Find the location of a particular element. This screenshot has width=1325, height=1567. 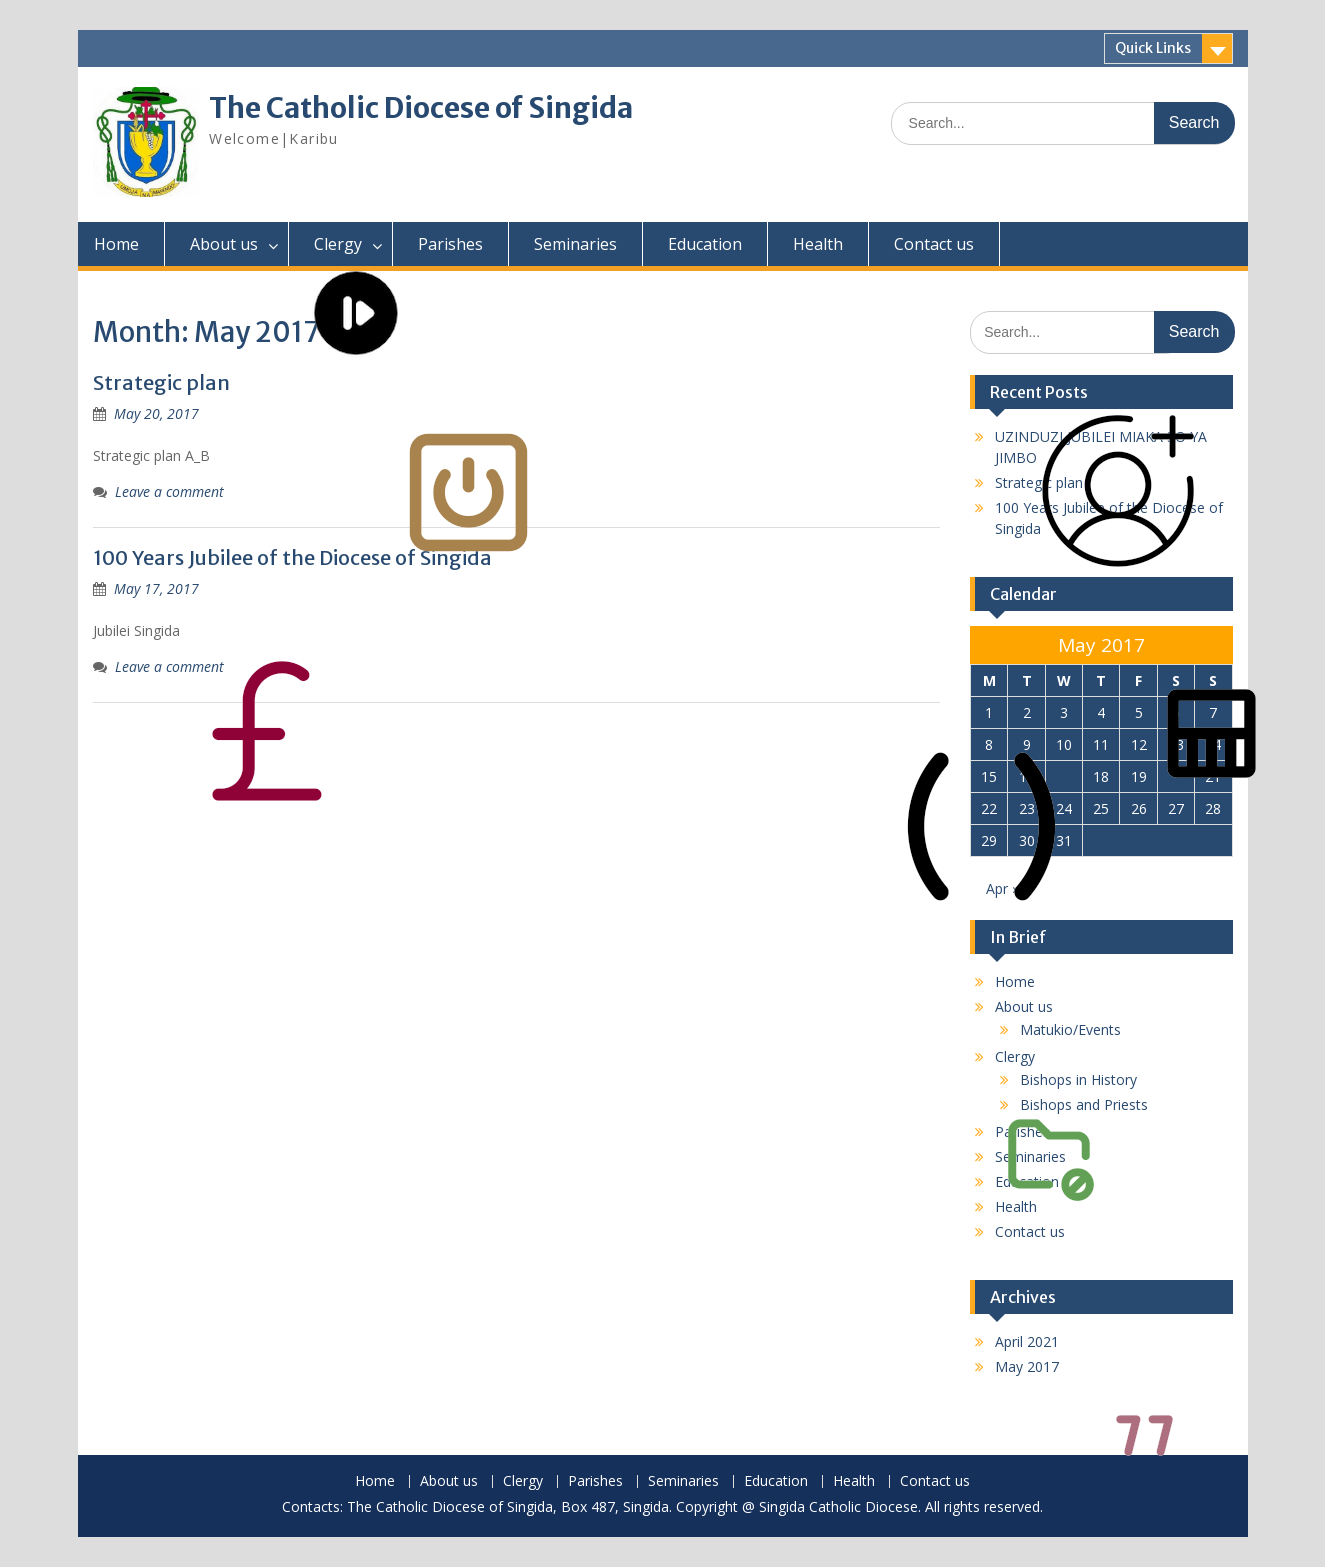

indicates british pound sterling currency is located at coordinates (273, 734).